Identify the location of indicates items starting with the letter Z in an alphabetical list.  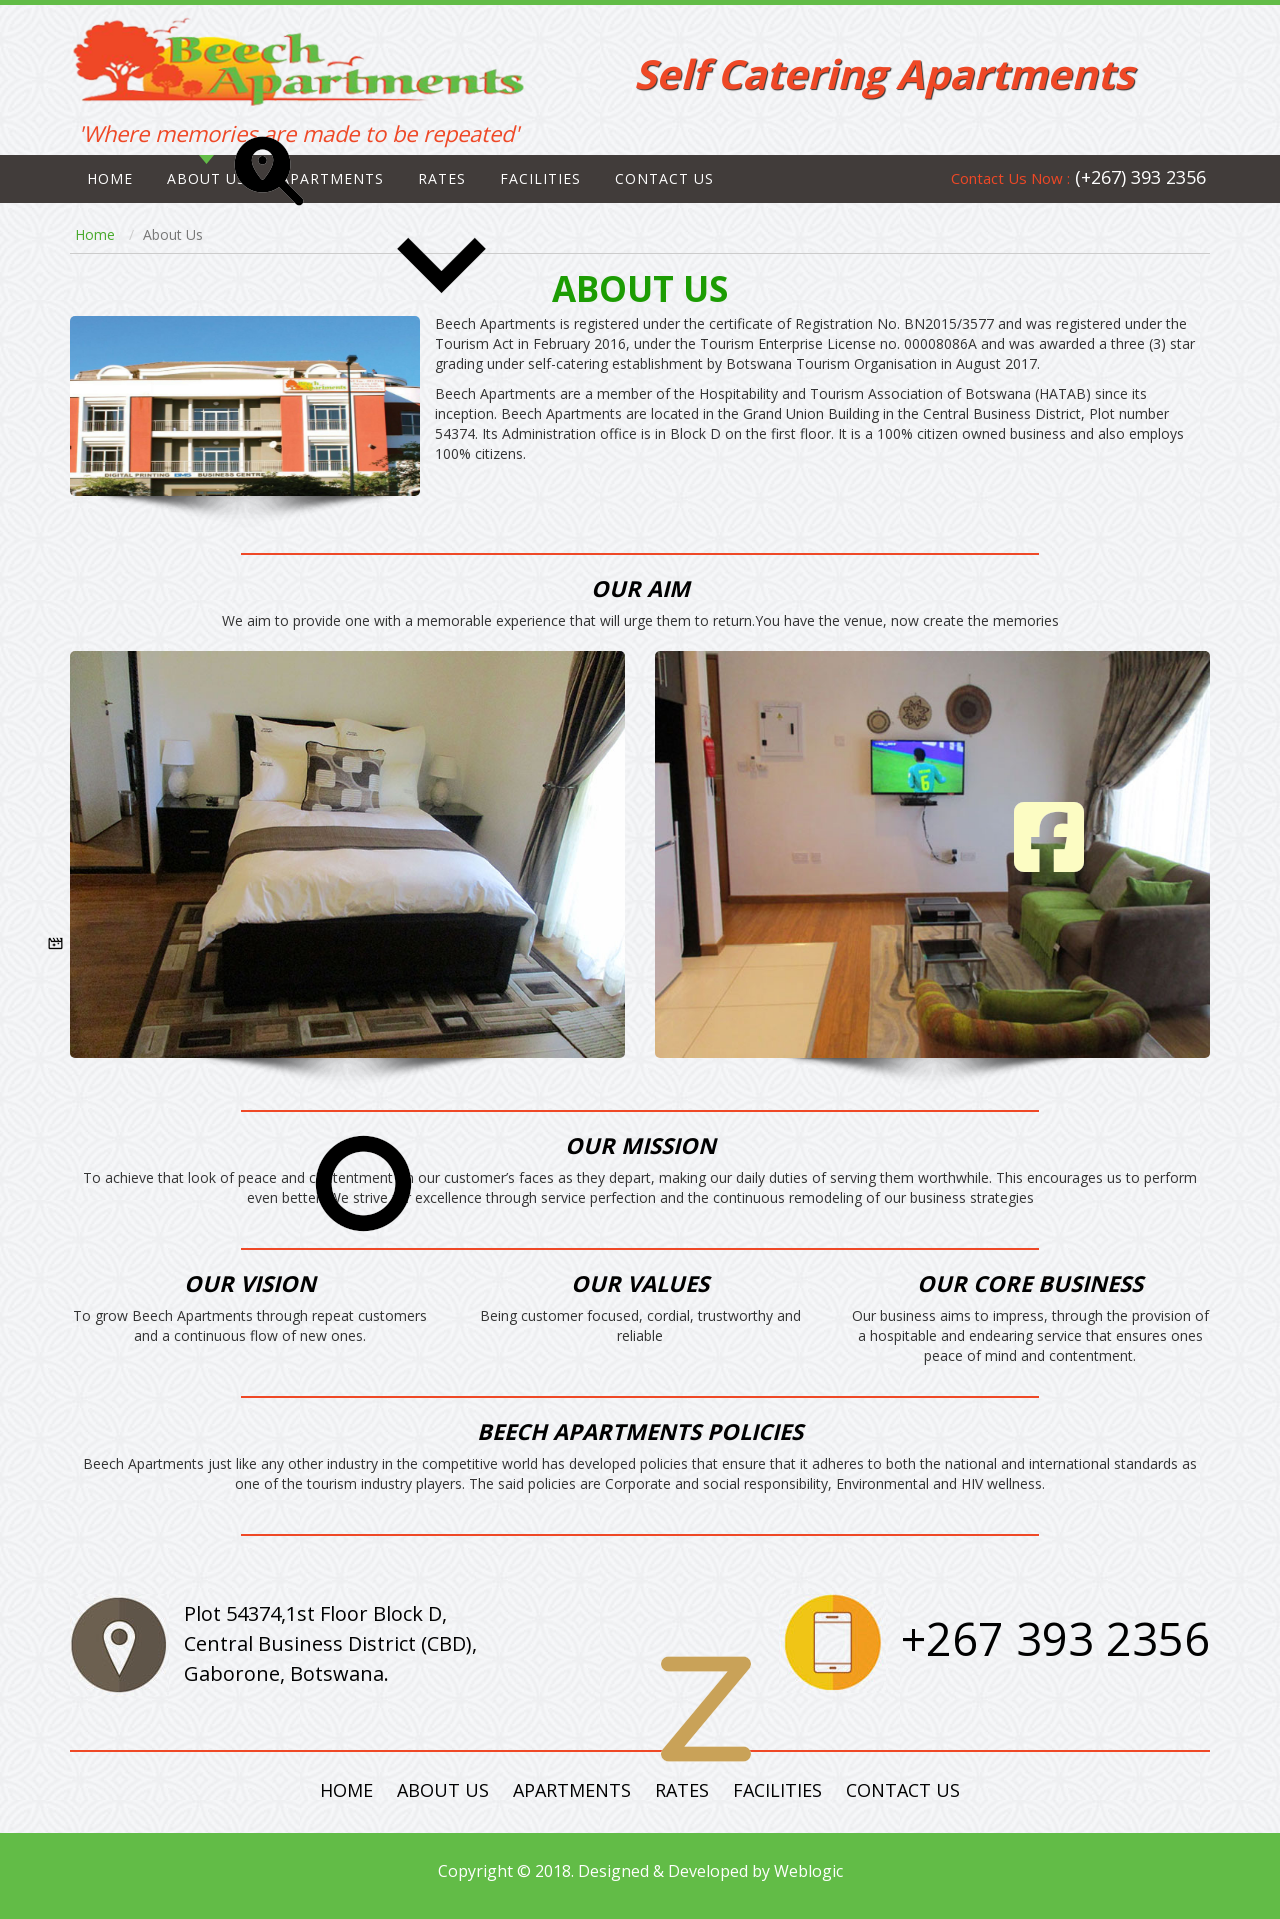
(706, 1709).